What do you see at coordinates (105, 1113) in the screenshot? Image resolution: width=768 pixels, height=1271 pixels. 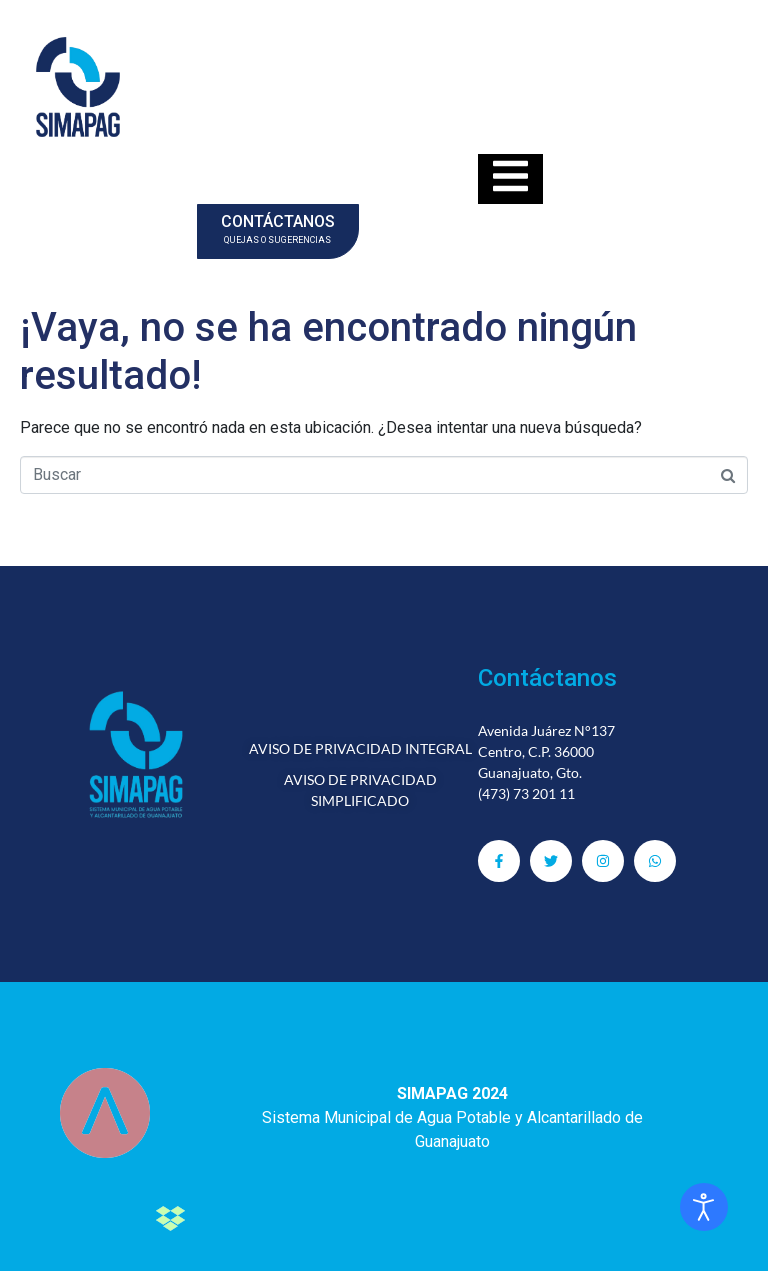 I see `open the lydia mobile payment app` at bounding box center [105, 1113].